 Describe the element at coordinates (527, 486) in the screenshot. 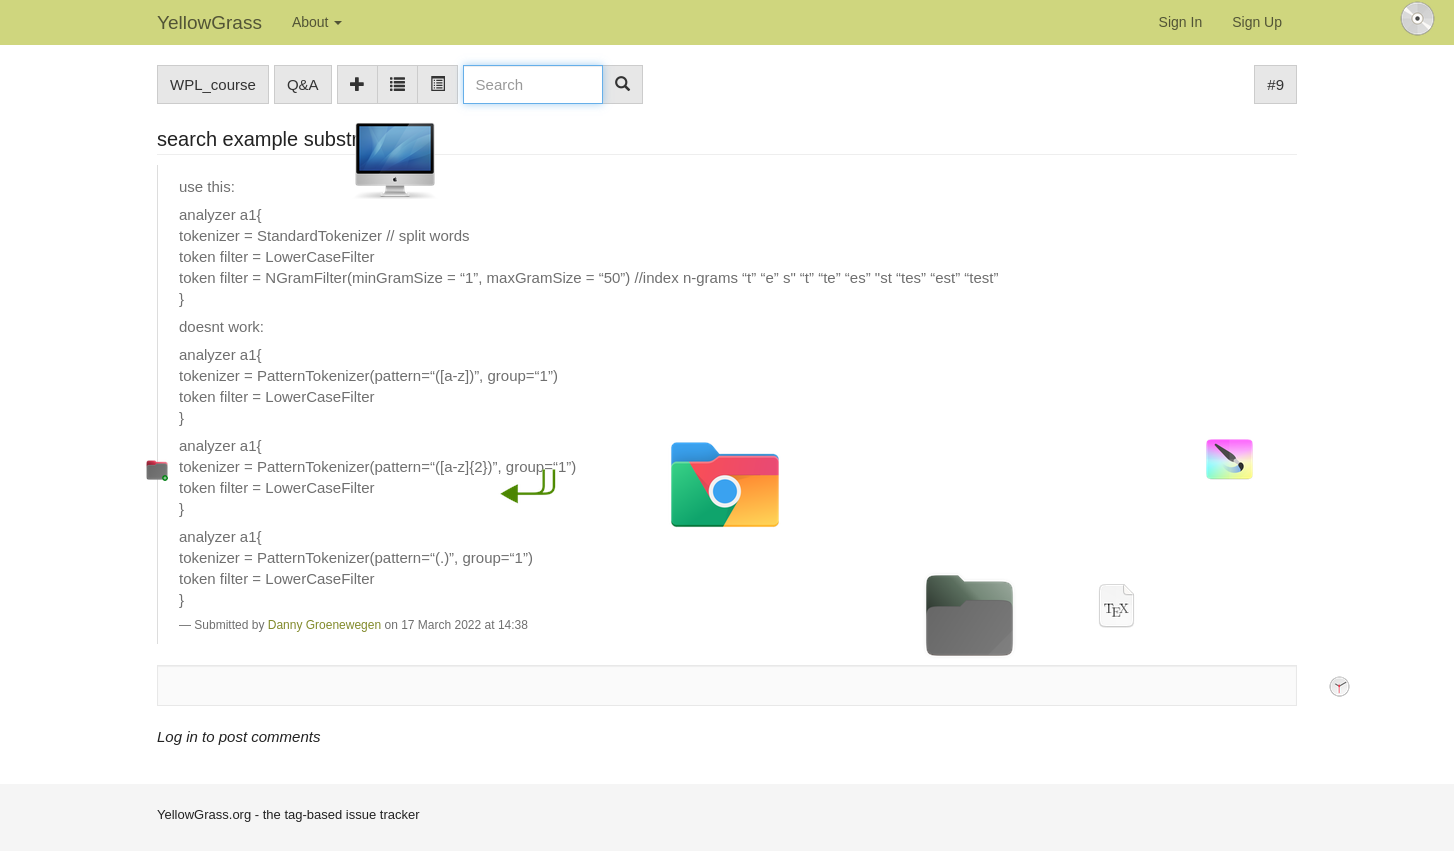

I see `reply to all recipients in an email thread` at that location.